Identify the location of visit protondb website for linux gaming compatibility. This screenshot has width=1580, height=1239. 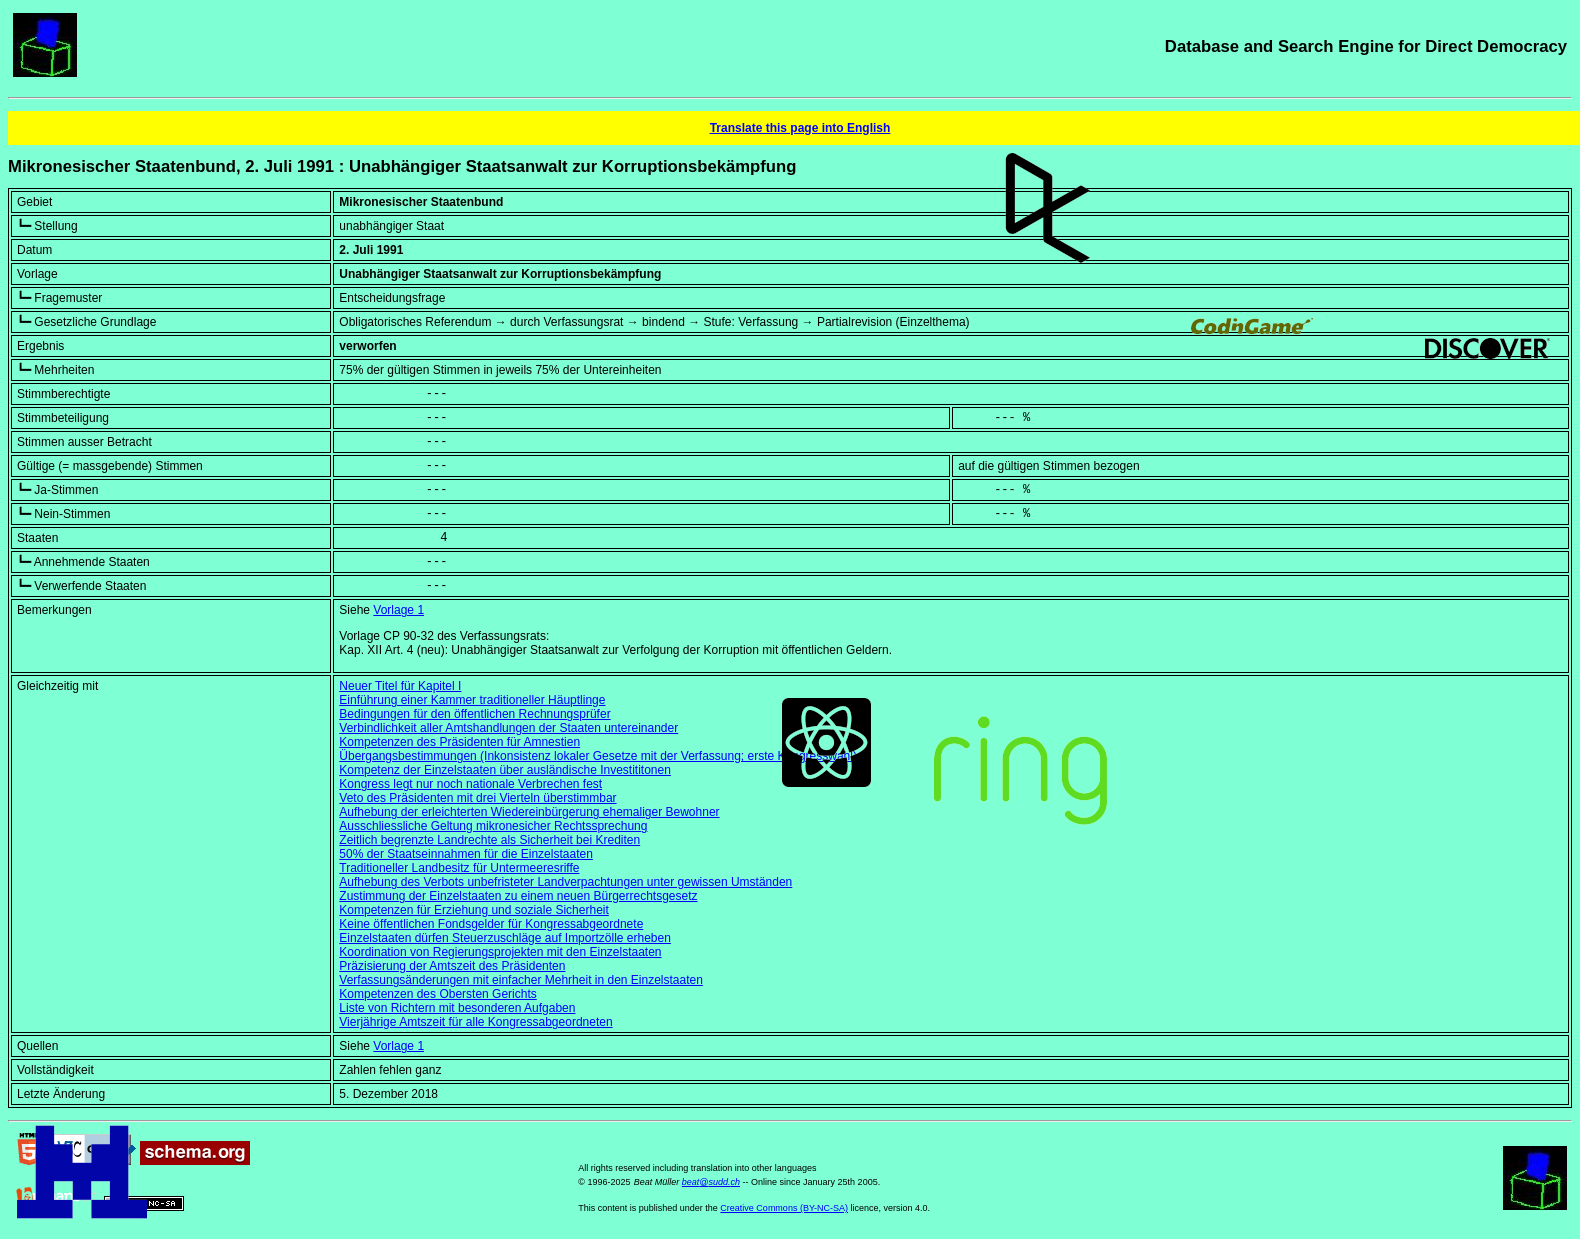
(826, 742).